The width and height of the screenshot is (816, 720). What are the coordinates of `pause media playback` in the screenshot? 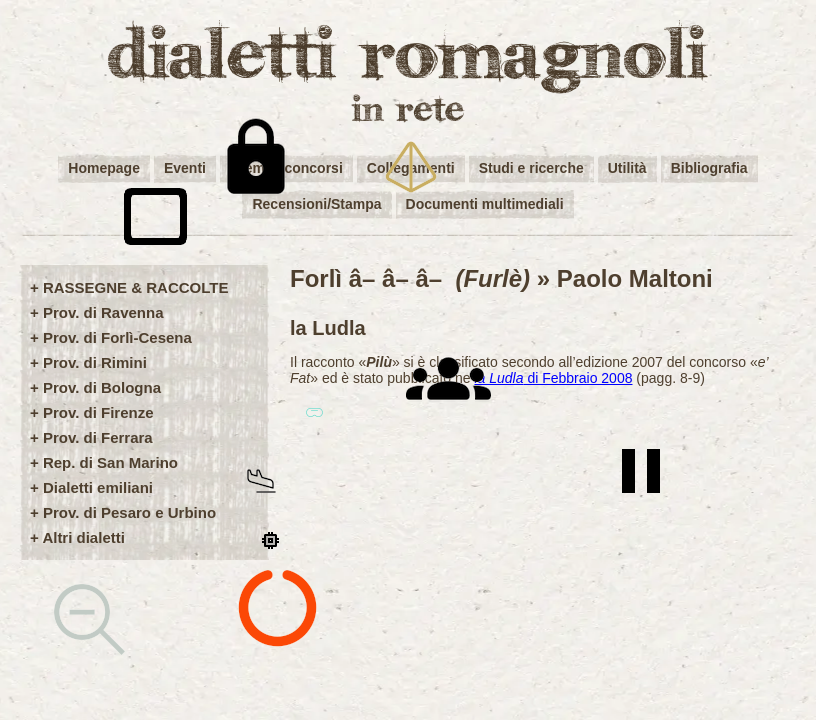 It's located at (641, 471).